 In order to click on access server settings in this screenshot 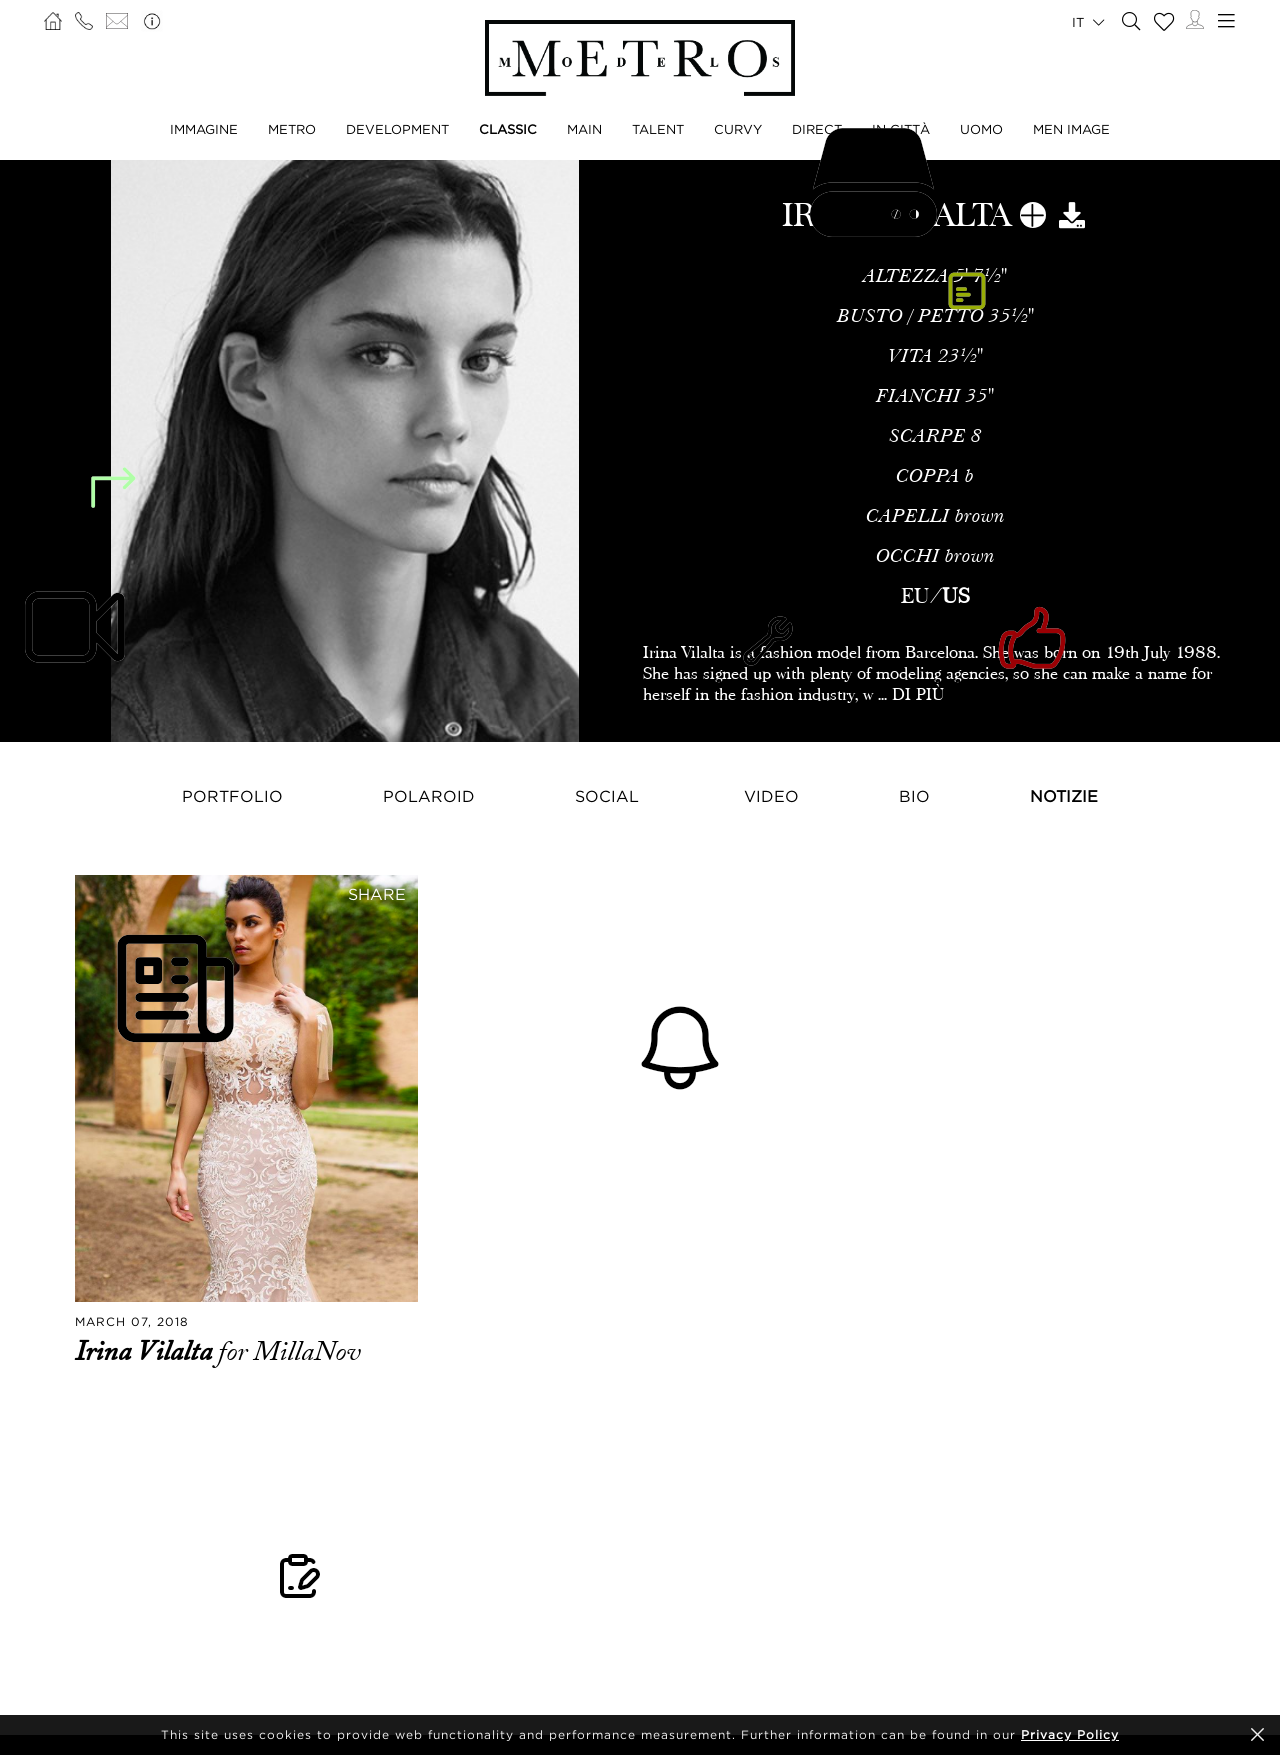, I will do `click(873, 182)`.